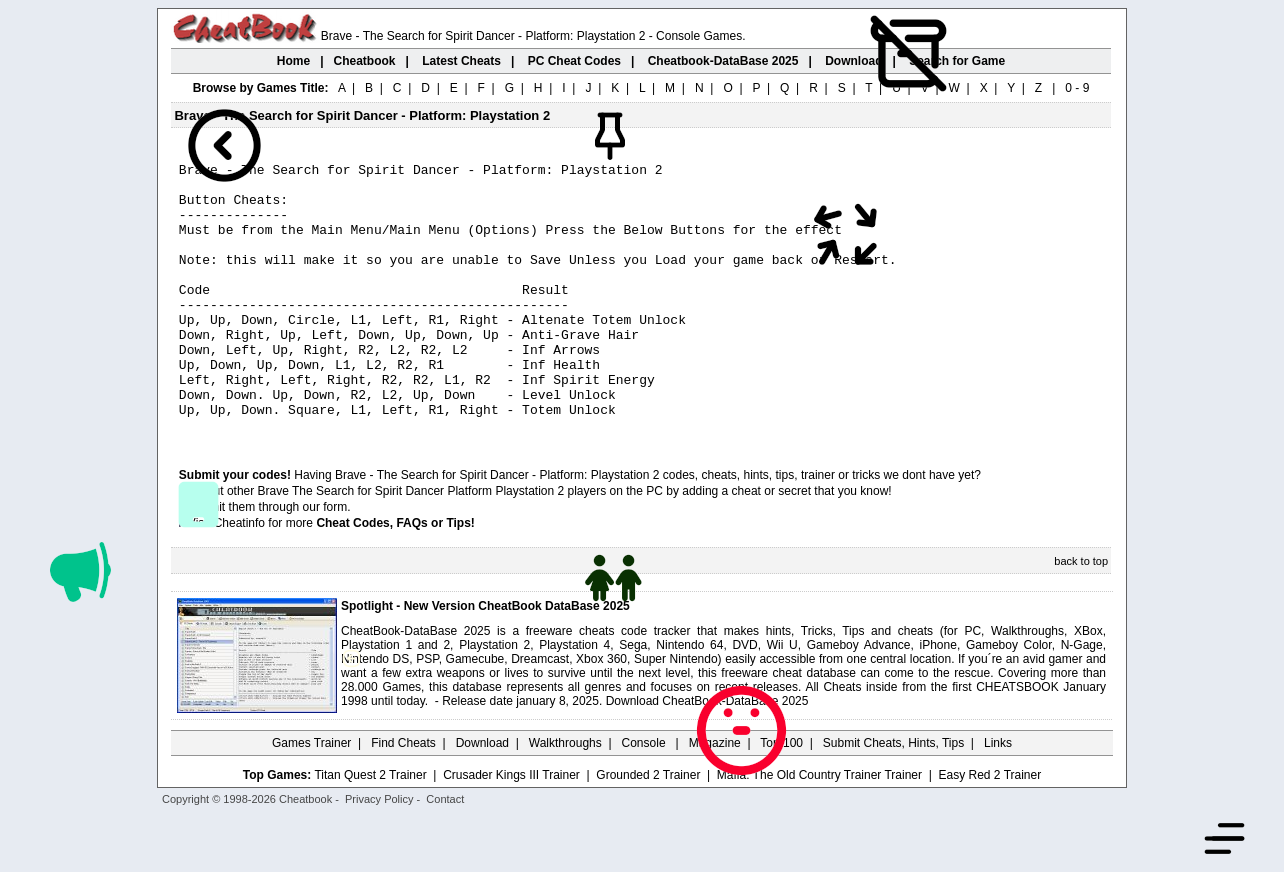  Describe the element at coordinates (614, 578) in the screenshot. I see `indicates child-friendly or family content` at that location.